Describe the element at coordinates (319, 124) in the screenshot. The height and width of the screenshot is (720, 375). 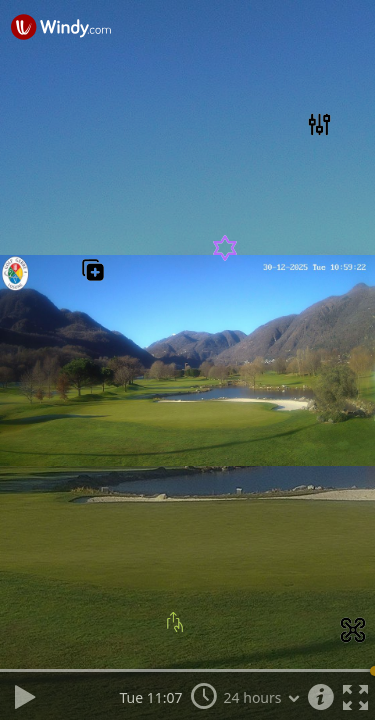
I see `adjust settings or preferences` at that location.